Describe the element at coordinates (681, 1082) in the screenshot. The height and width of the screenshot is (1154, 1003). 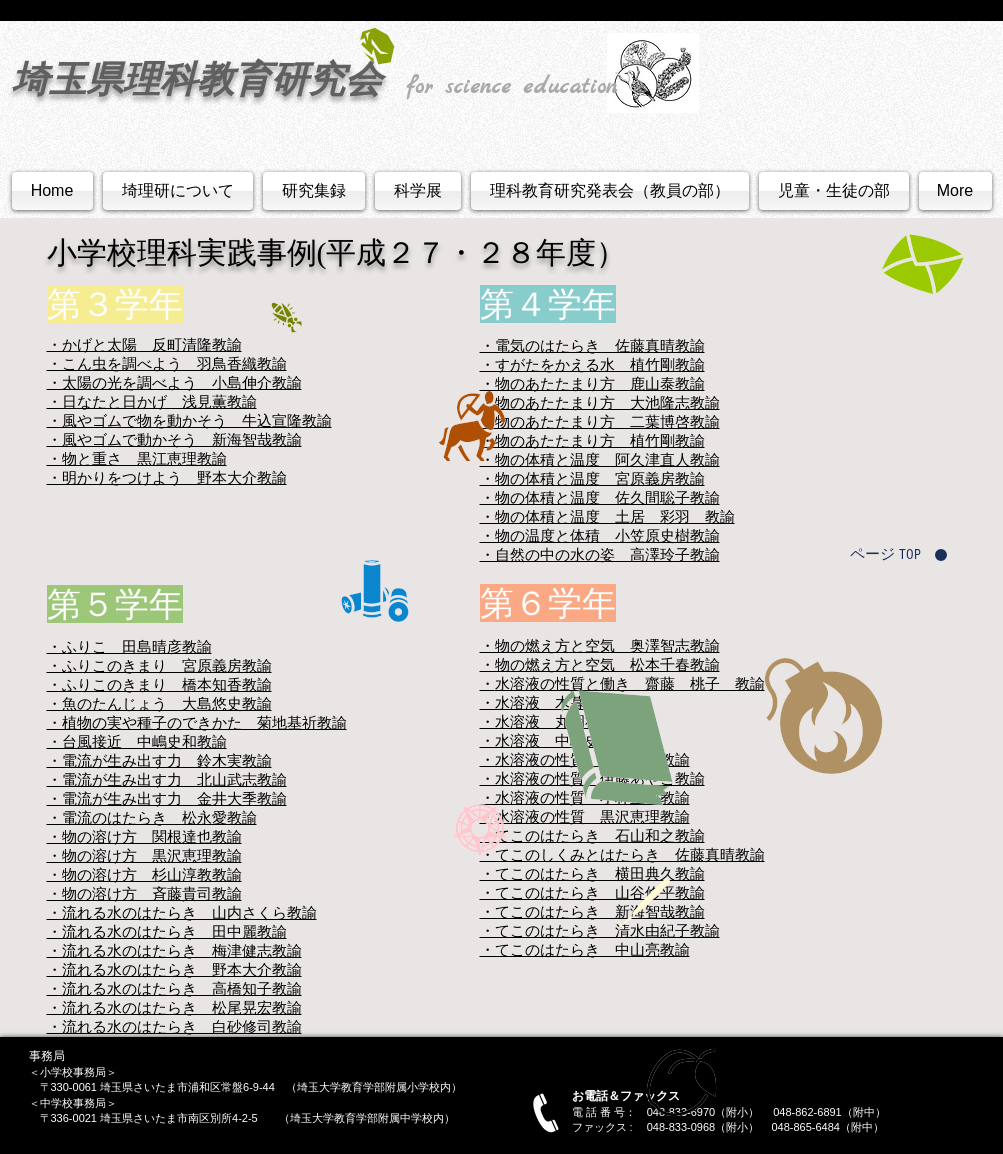
I see `represents a fruit or produce category` at that location.